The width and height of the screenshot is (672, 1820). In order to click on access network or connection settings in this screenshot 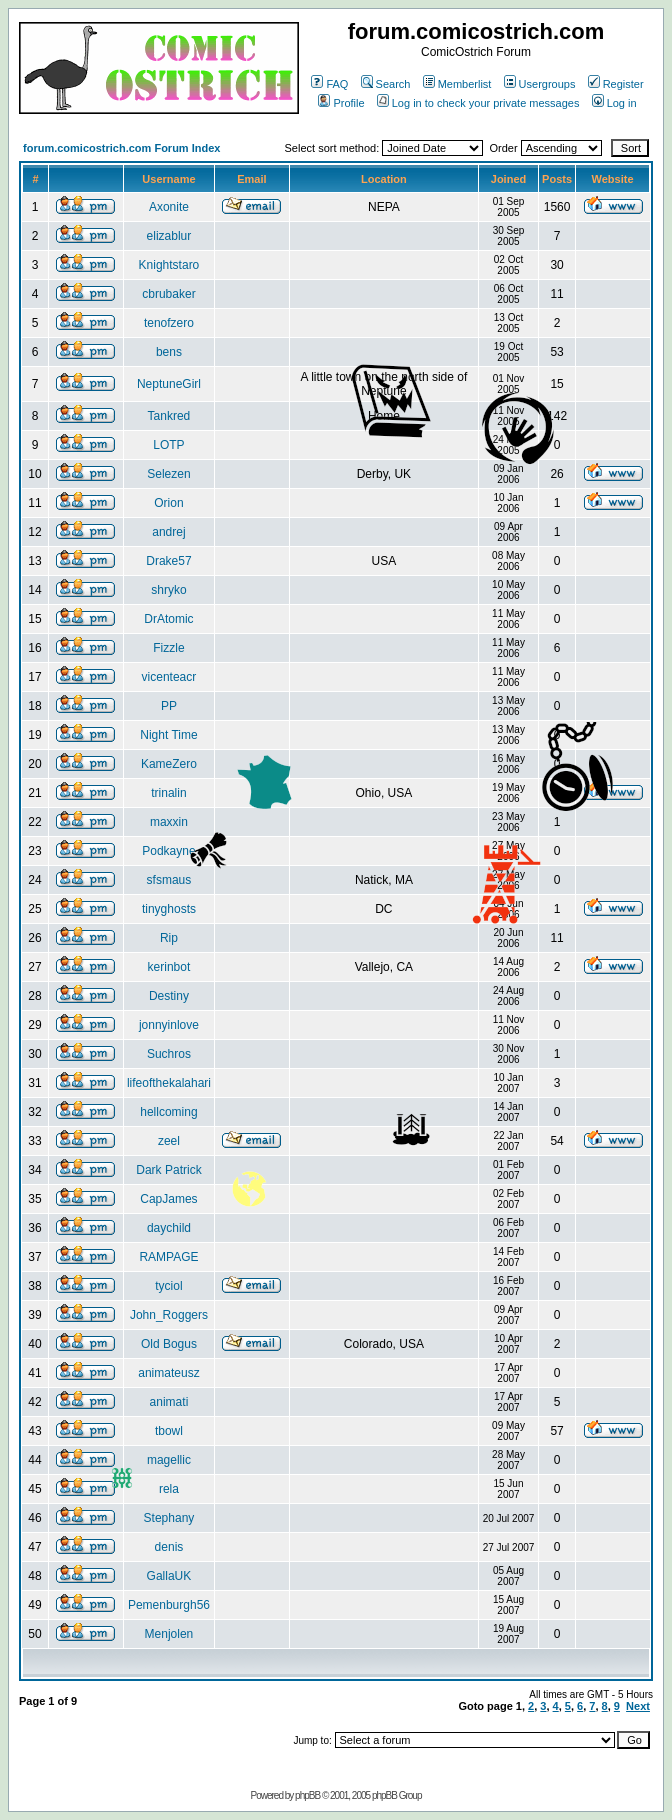, I will do `click(122, 1478)`.